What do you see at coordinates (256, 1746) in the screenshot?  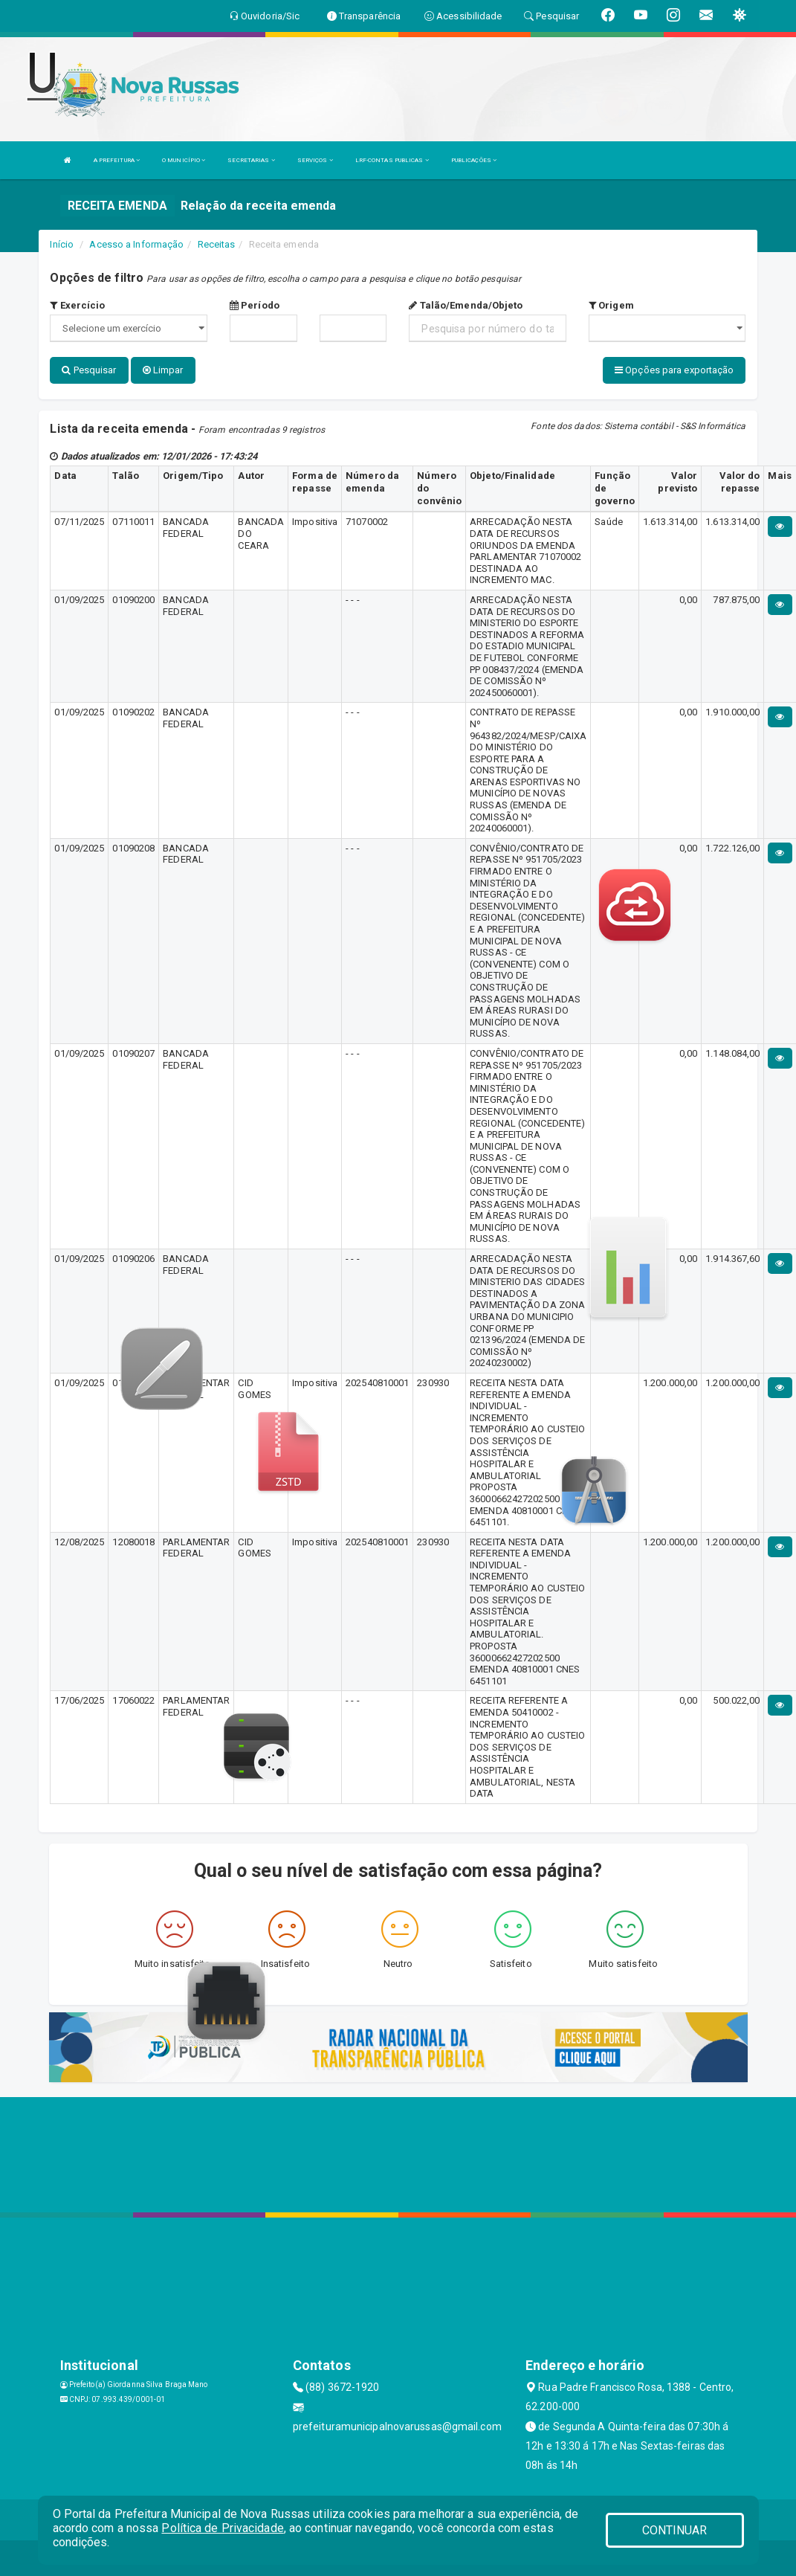 I see `configure network server sharing settings` at bounding box center [256, 1746].